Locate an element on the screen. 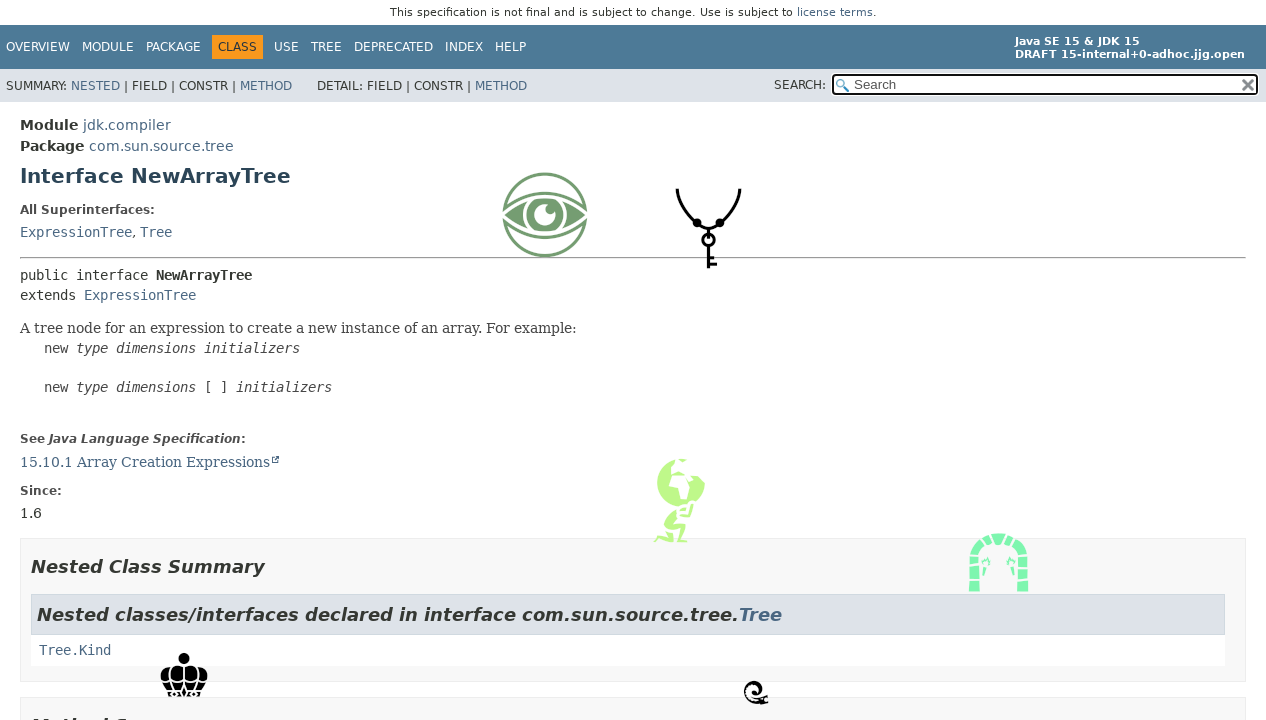  enter a dungeon or underground level is located at coordinates (998, 562).